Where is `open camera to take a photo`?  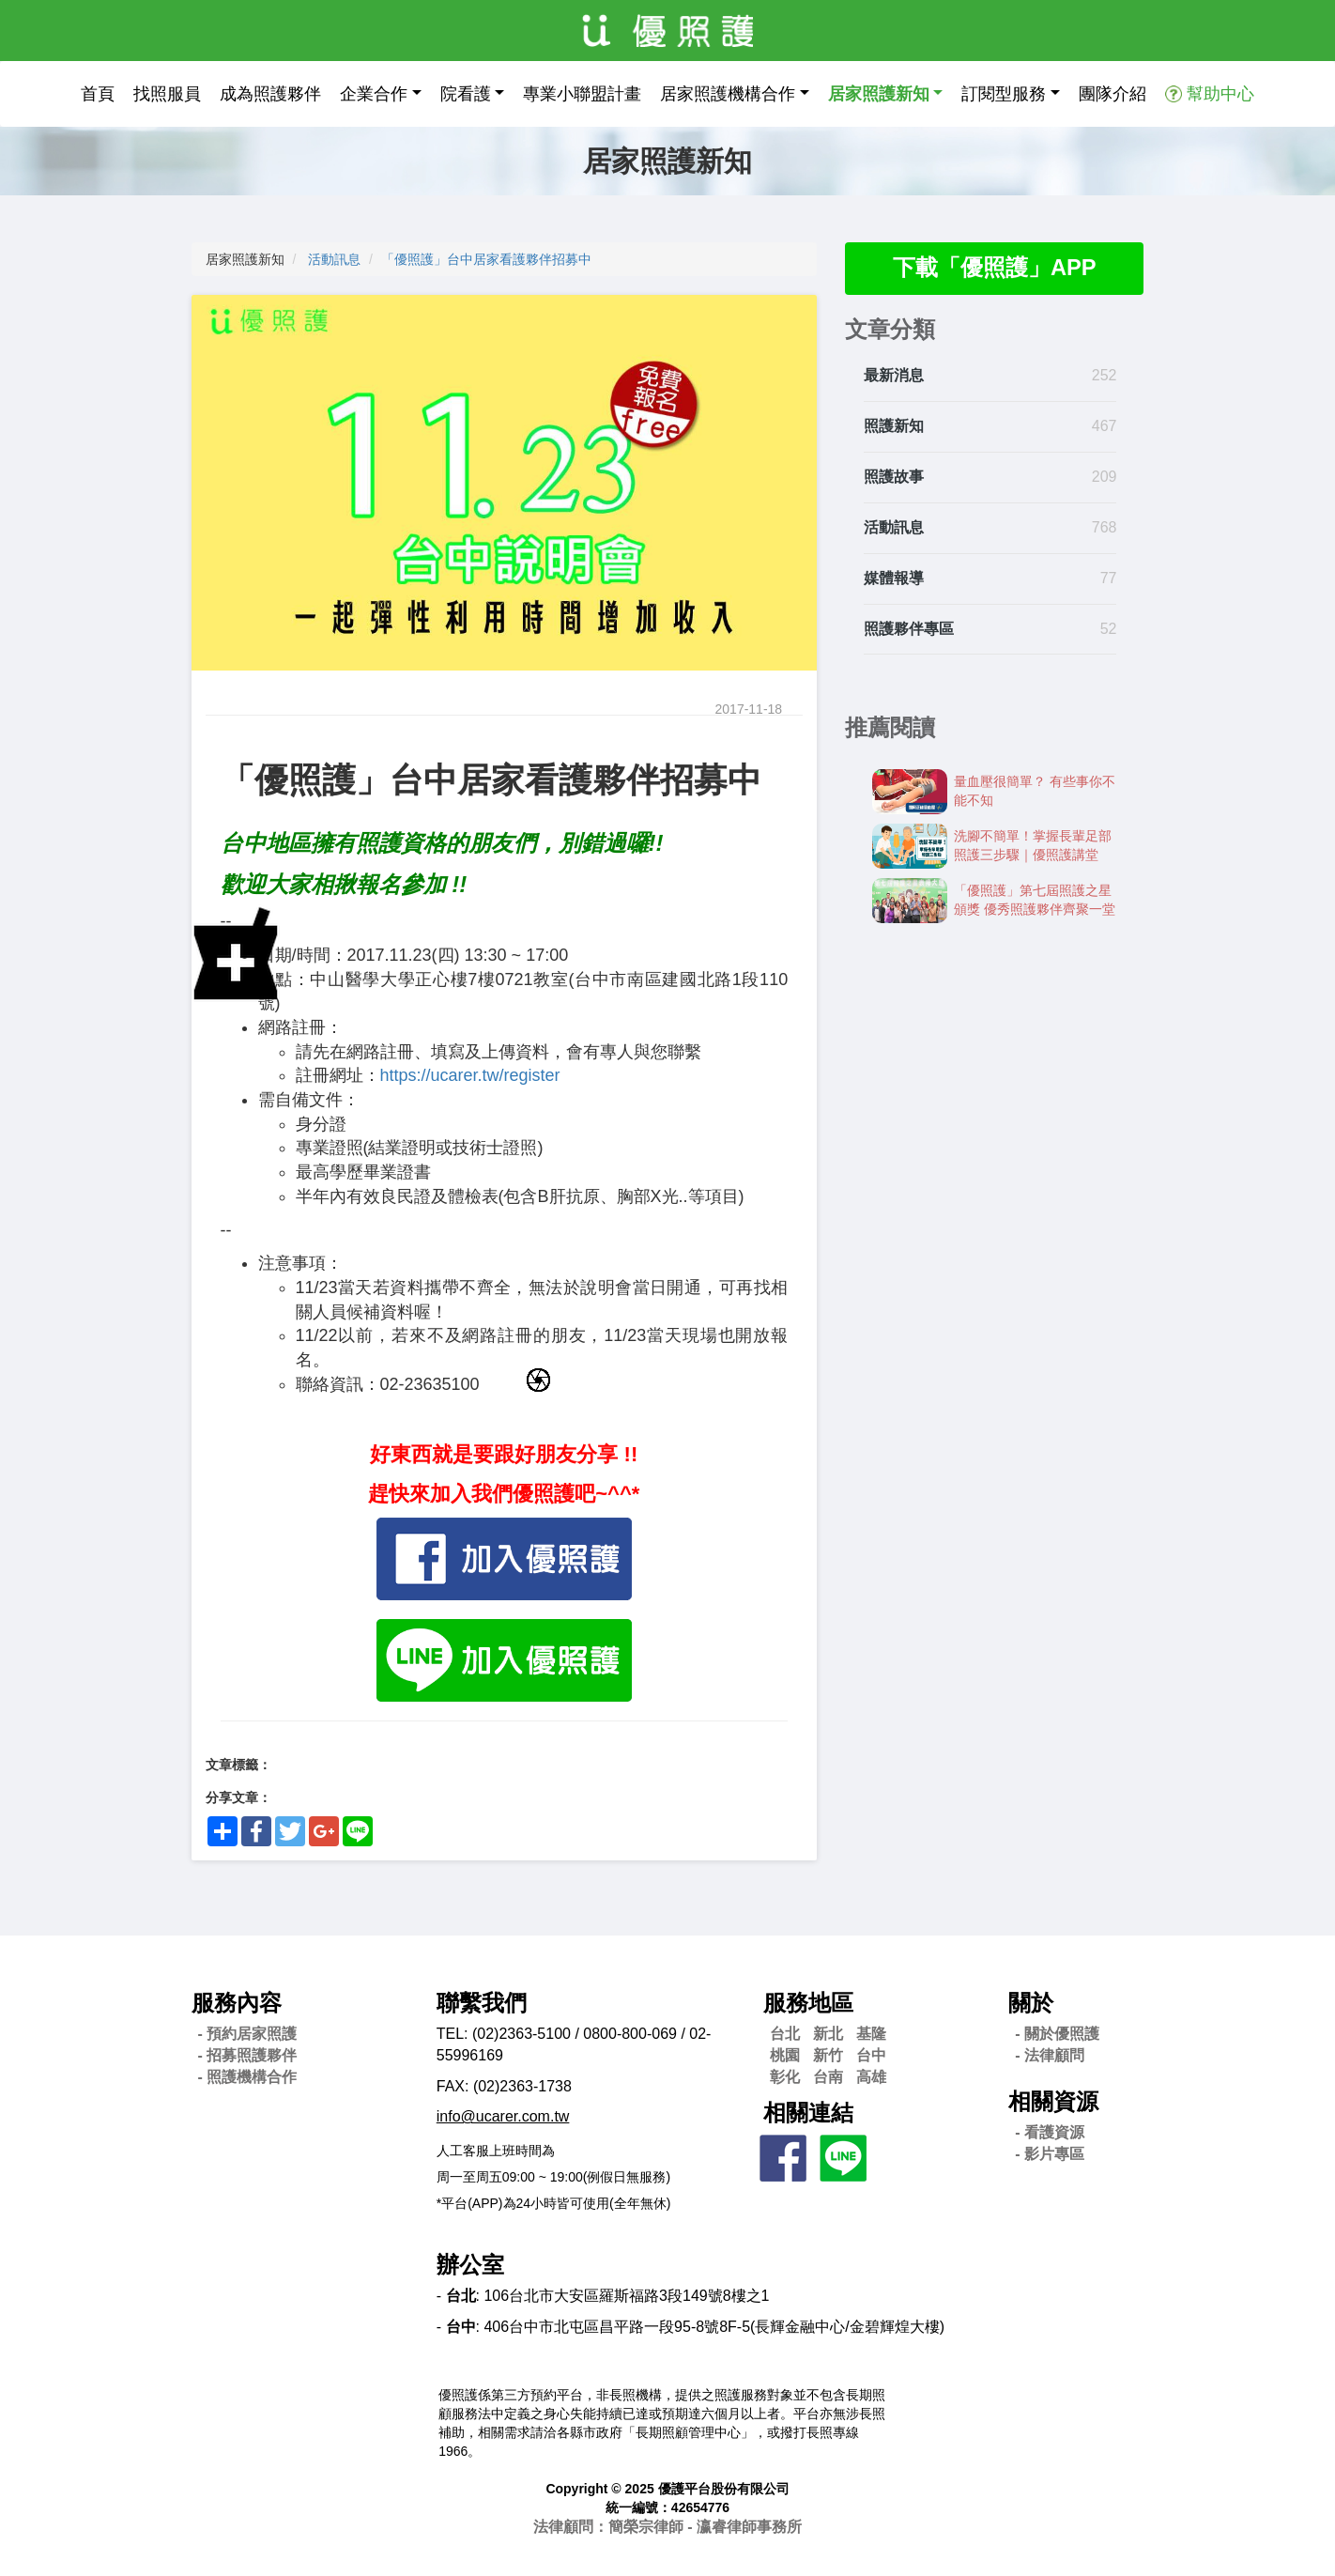
open camera to take a photo is located at coordinates (538, 1380).